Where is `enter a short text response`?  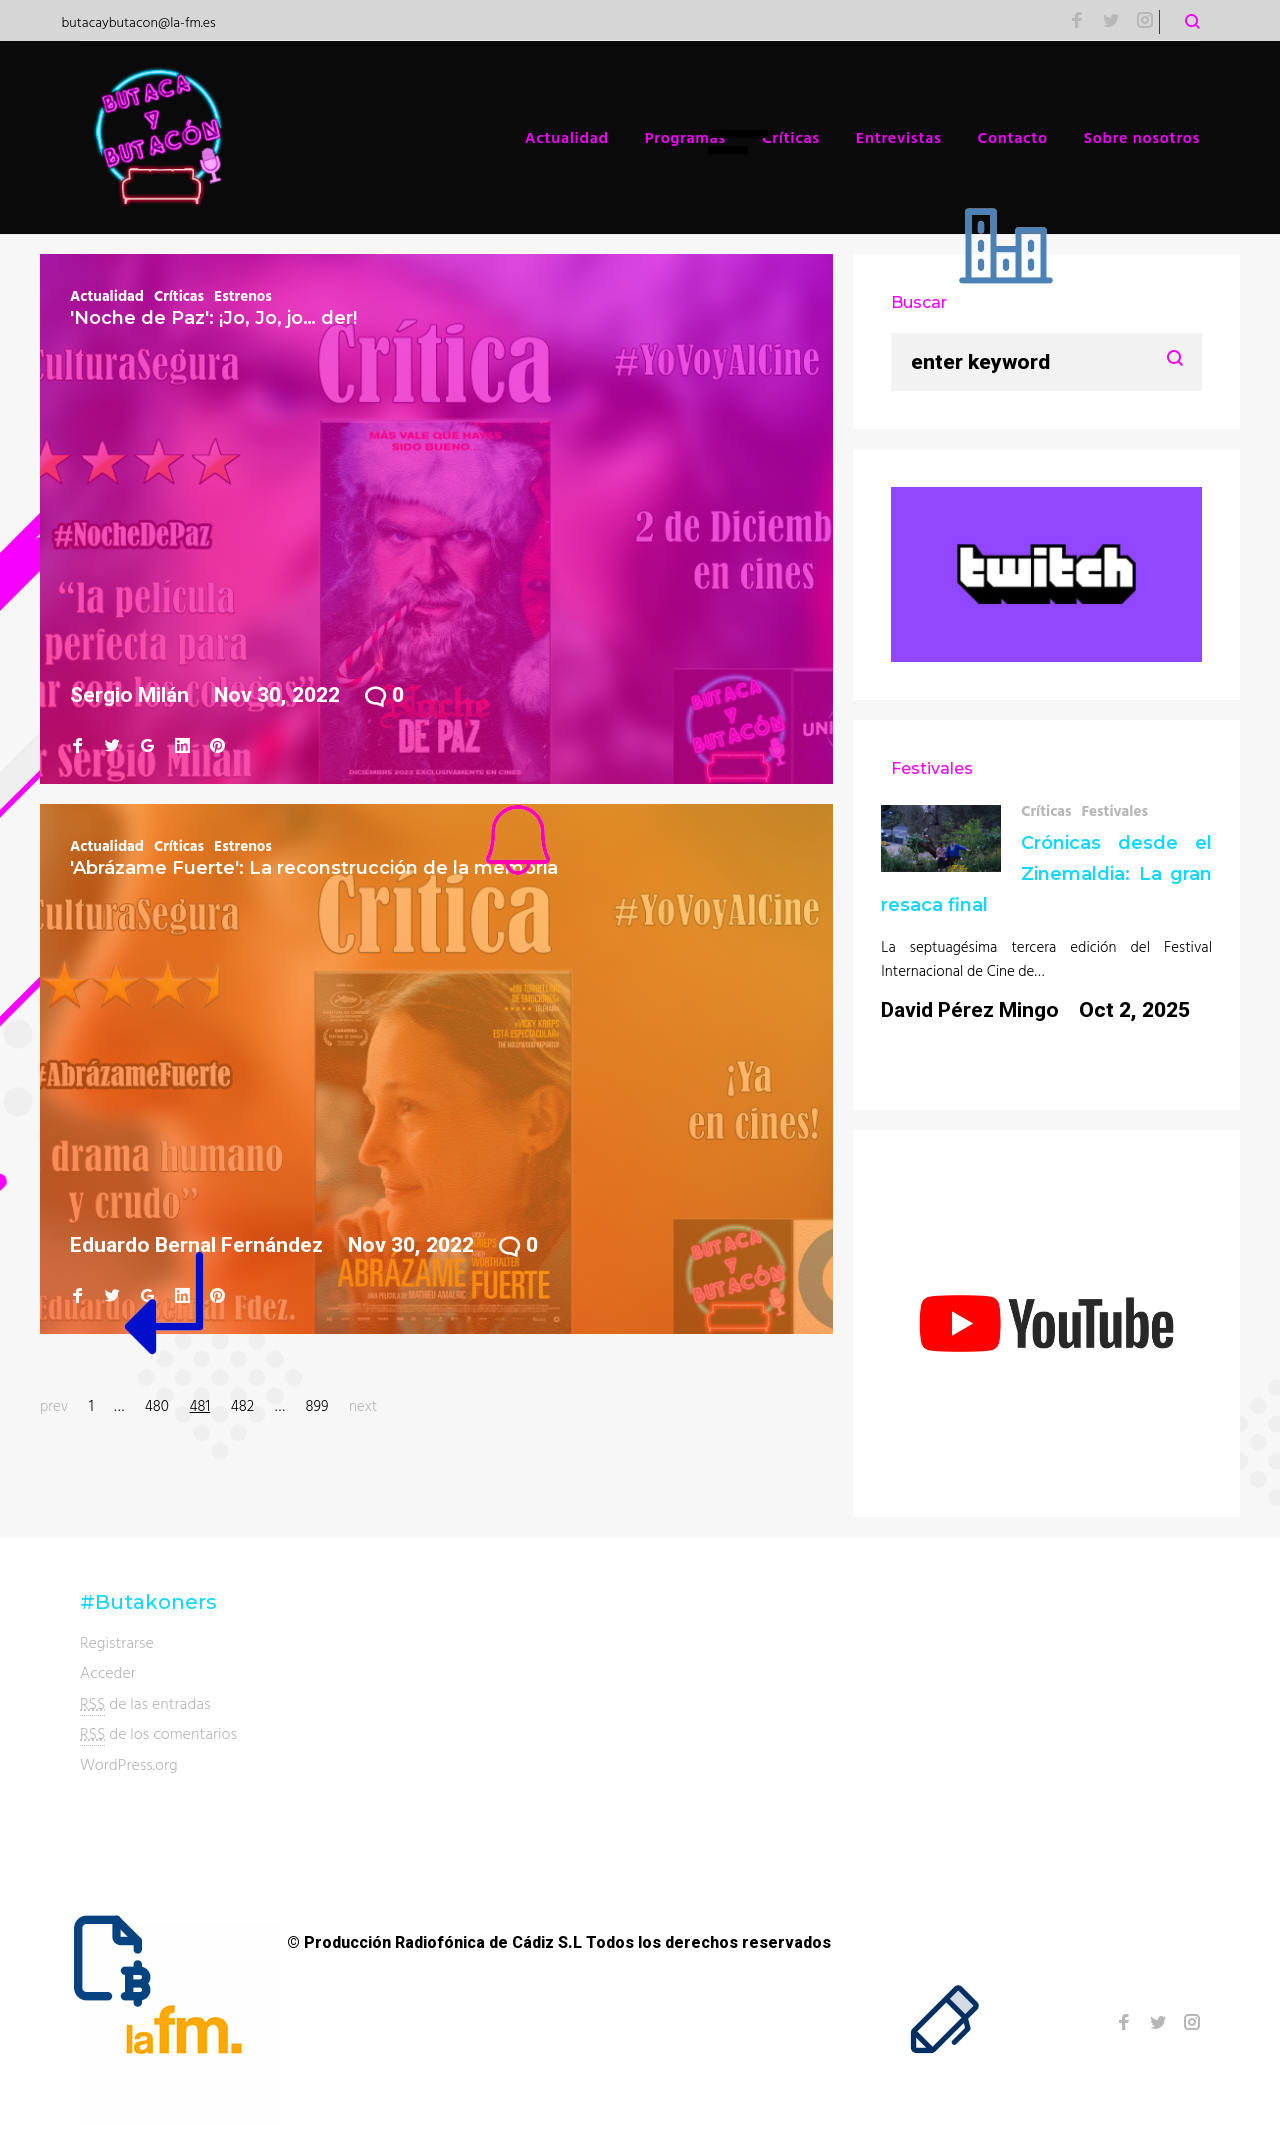 enter a short text response is located at coordinates (740, 142).